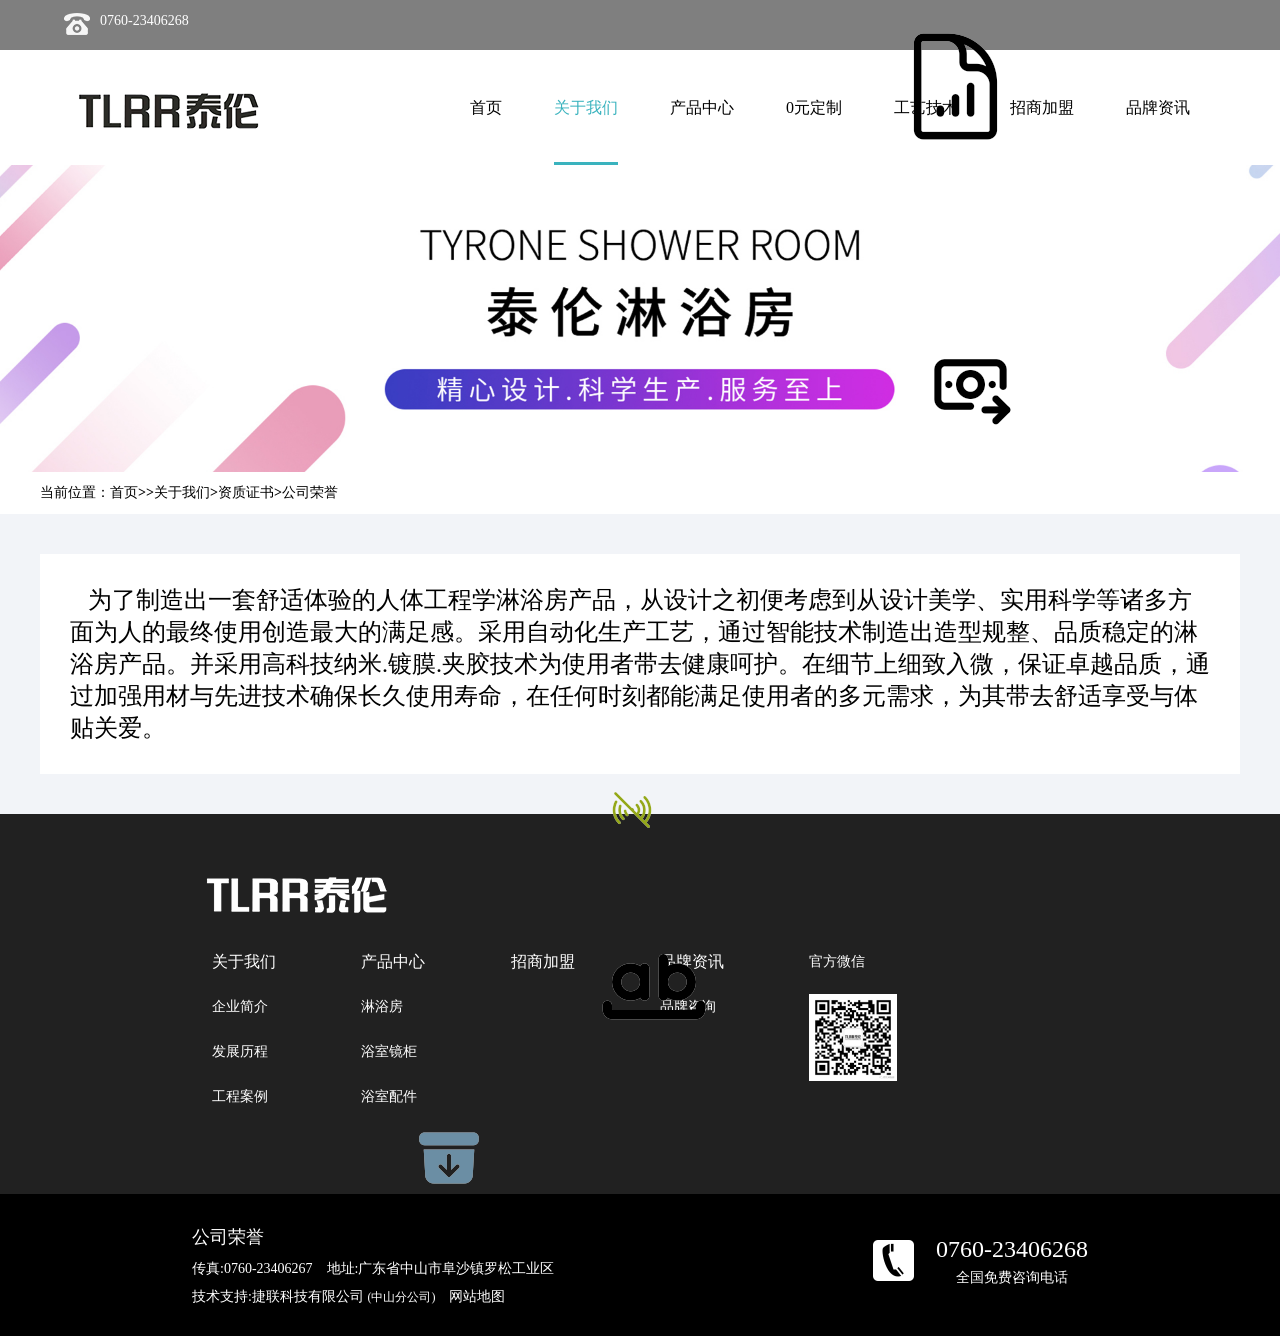 This screenshot has height=1336, width=1280. What do you see at coordinates (632, 810) in the screenshot?
I see `no signal or connection unavailable` at bounding box center [632, 810].